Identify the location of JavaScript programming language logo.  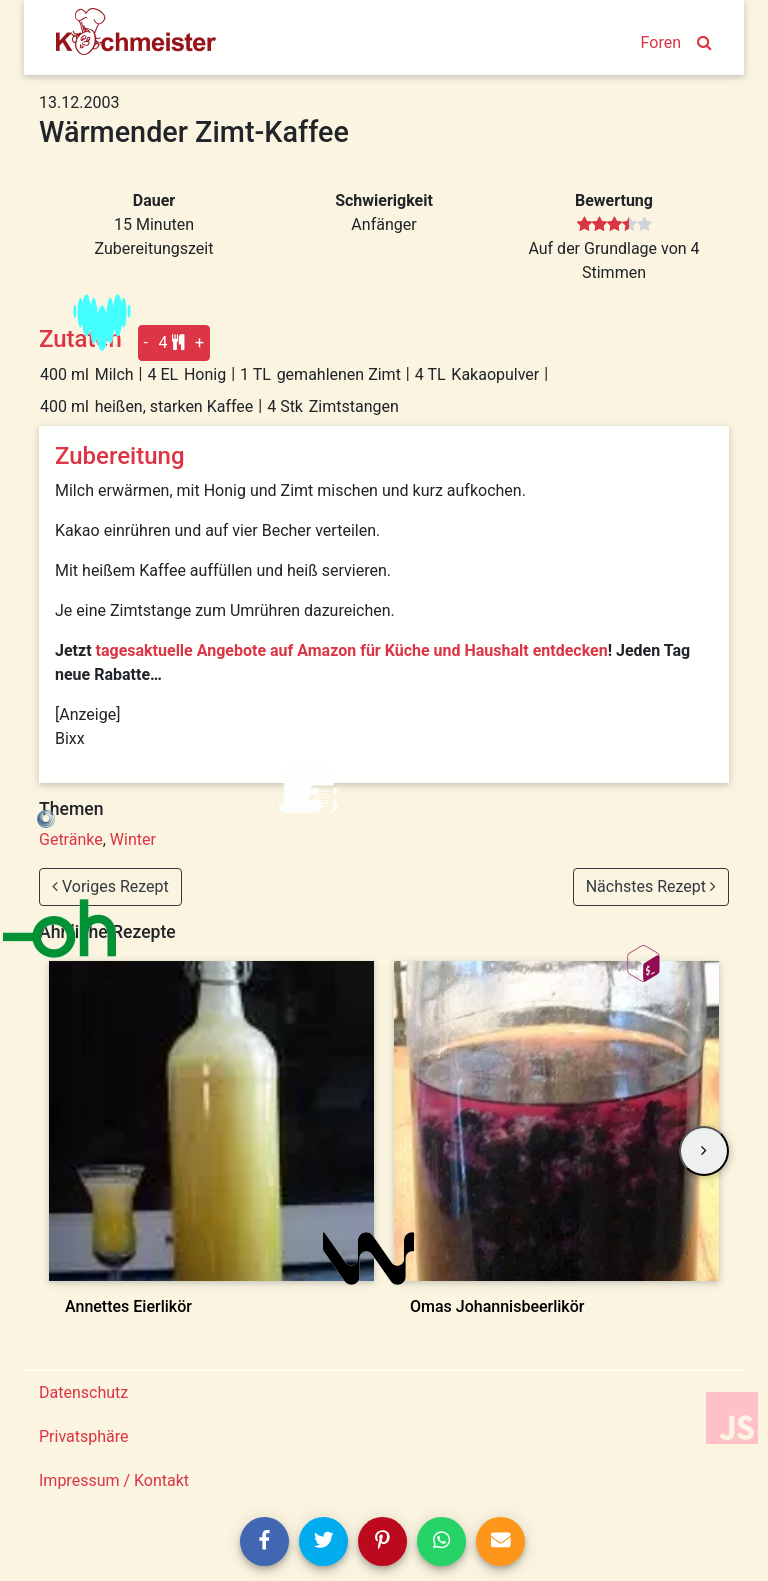
(732, 1418).